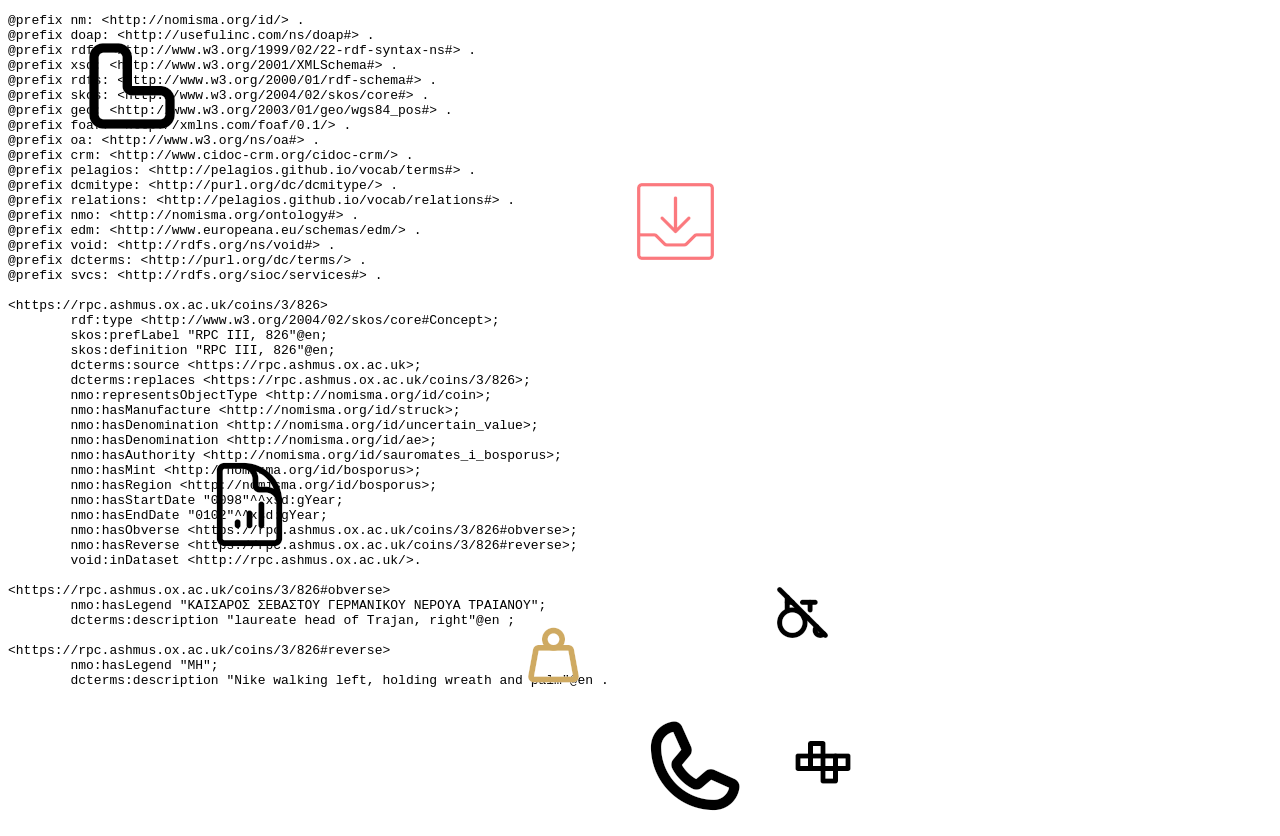 Image resolution: width=1280 pixels, height=836 pixels. Describe the element at coordinates (802, 612) in the screenshot. I see `indicates wheelchair accessibility is unavailable` at that location.